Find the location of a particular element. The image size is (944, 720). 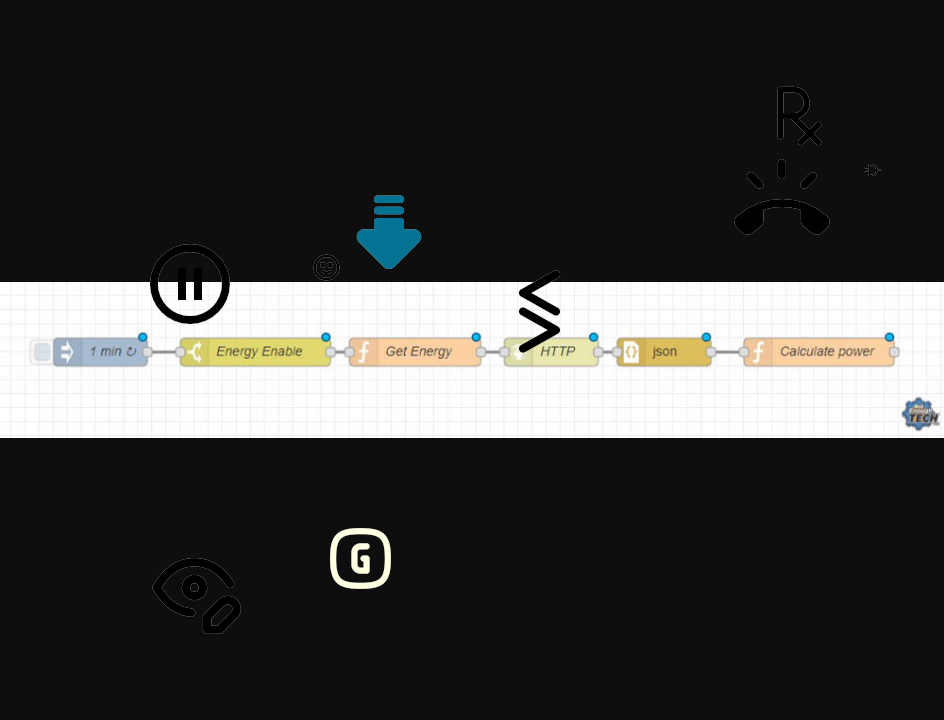

pause media playback is located at coordinates (190, 284).